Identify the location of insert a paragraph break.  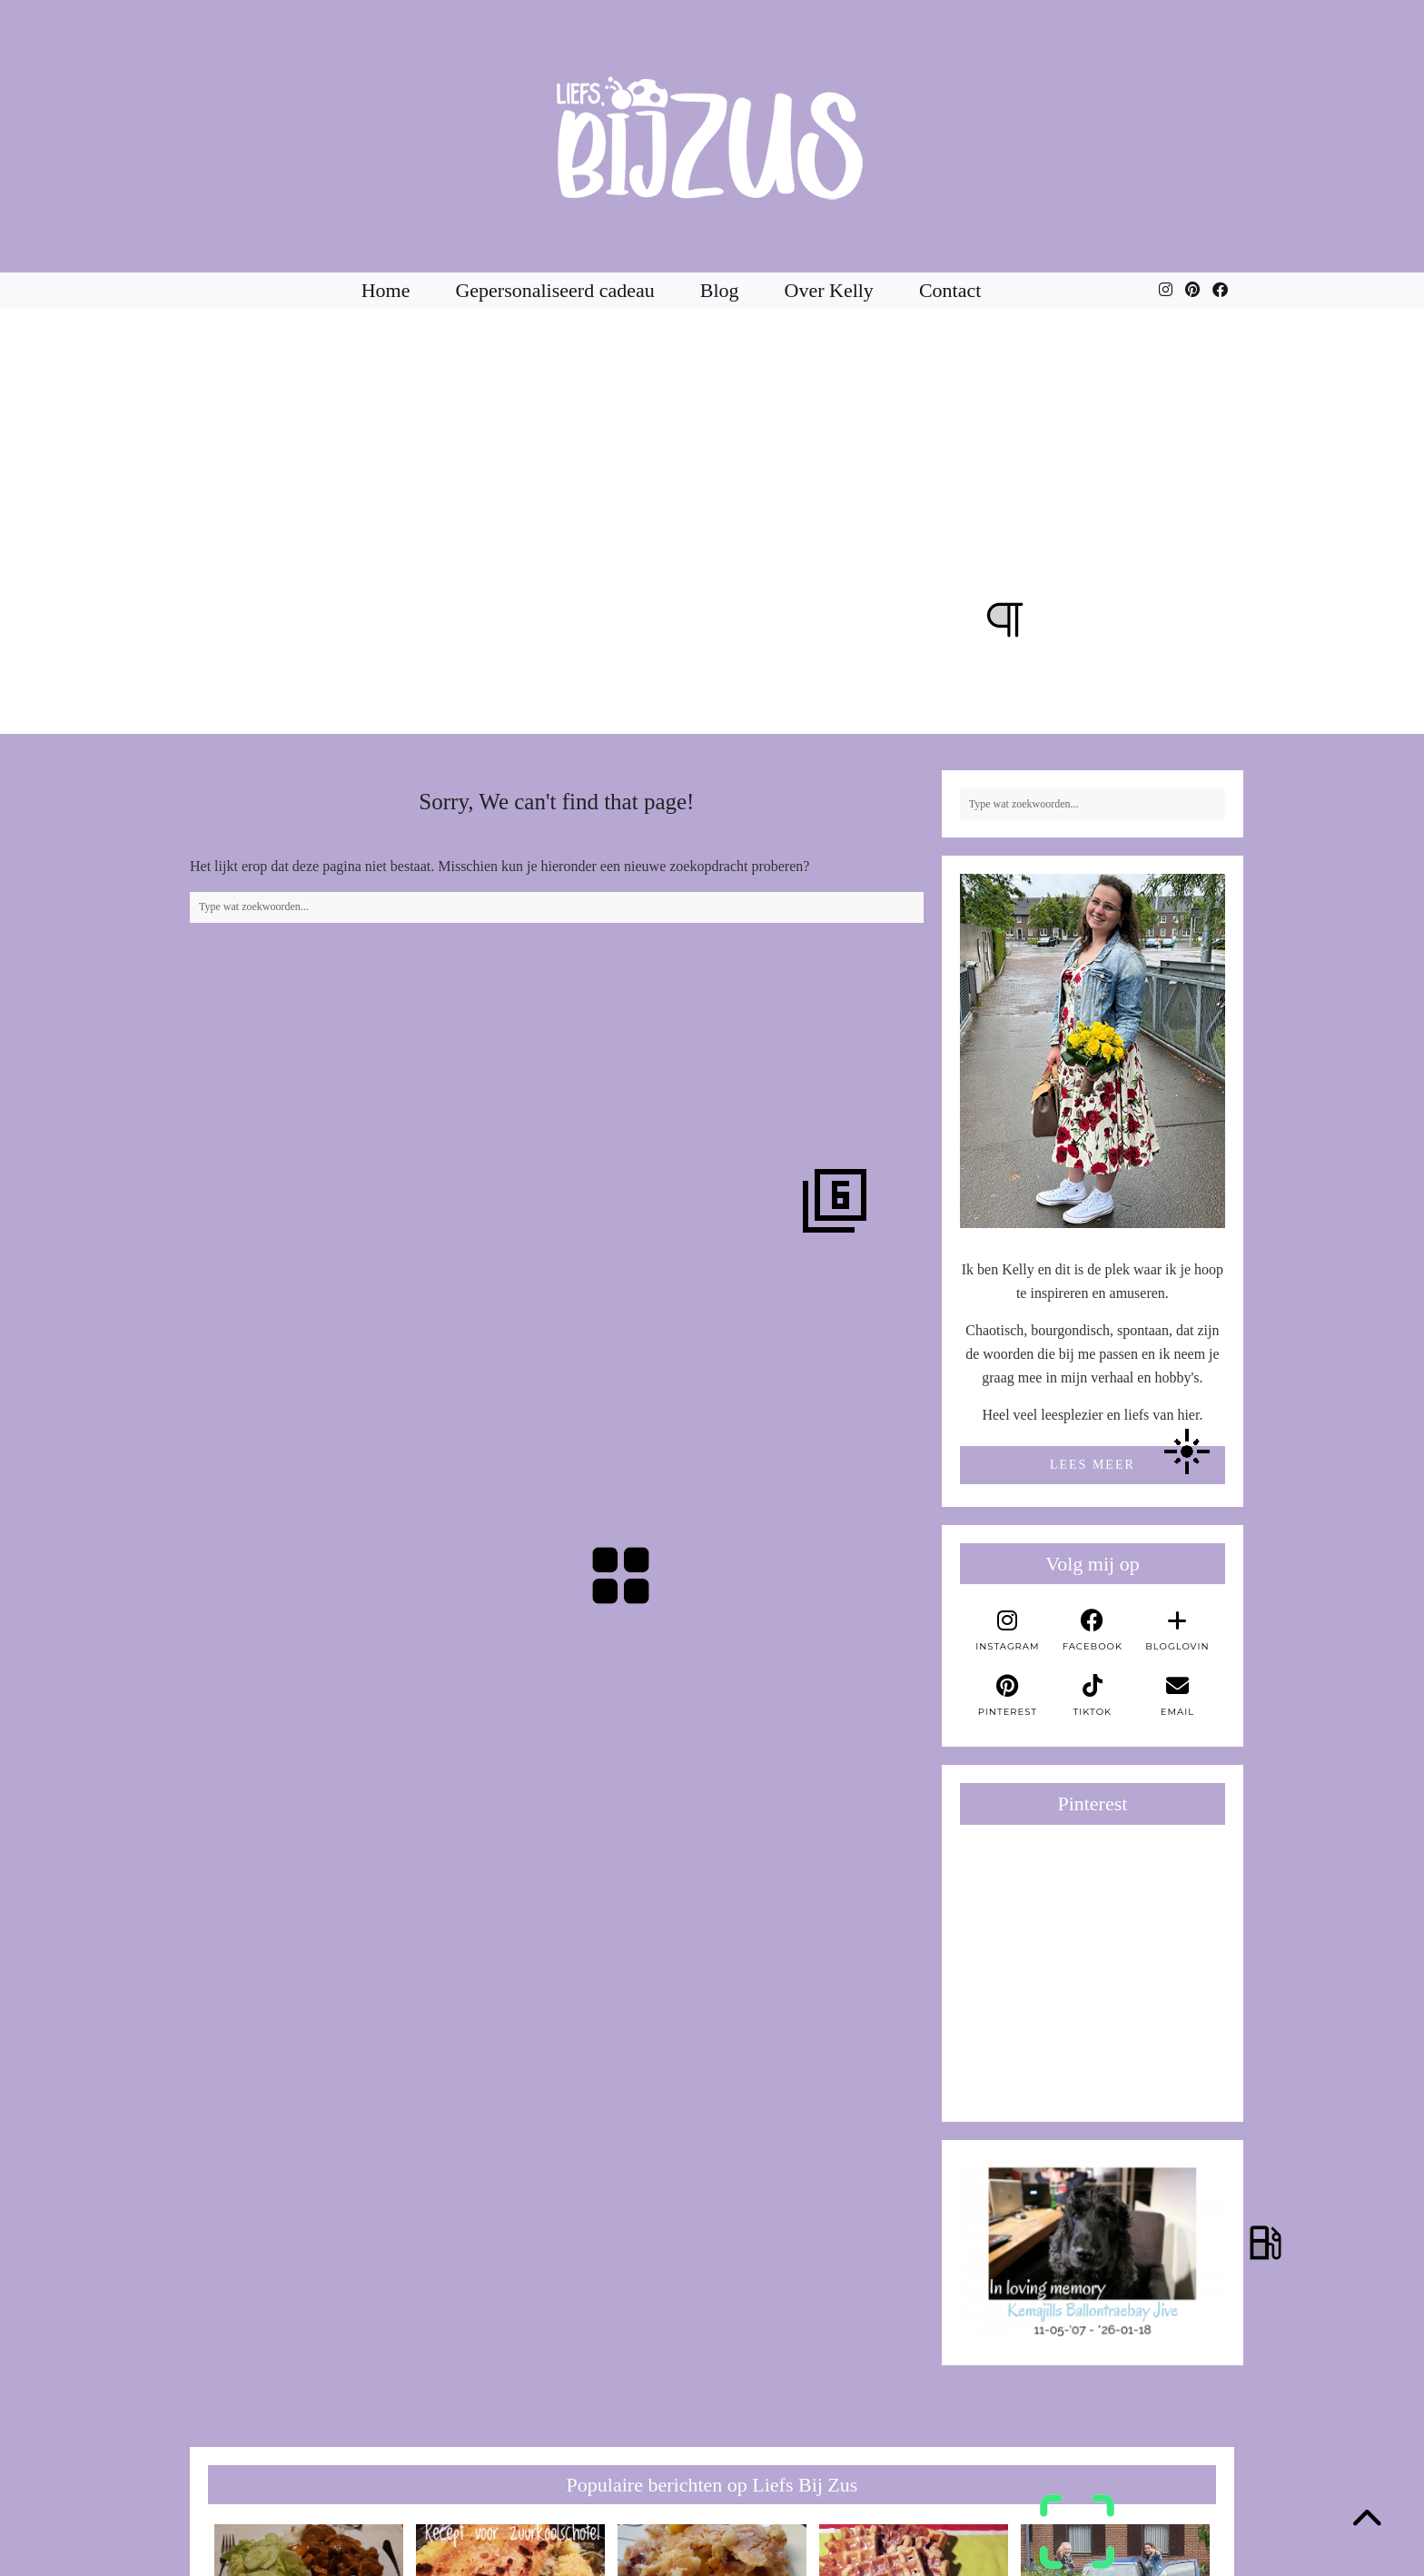
(1005, 619).